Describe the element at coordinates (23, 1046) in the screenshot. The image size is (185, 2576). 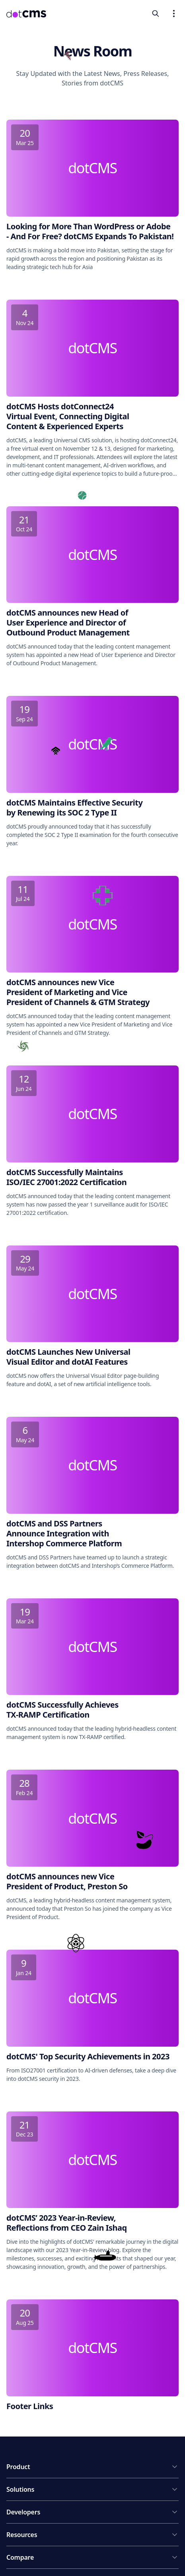
I see `spinning shuriken or ninja star weapon indicator` at that location.